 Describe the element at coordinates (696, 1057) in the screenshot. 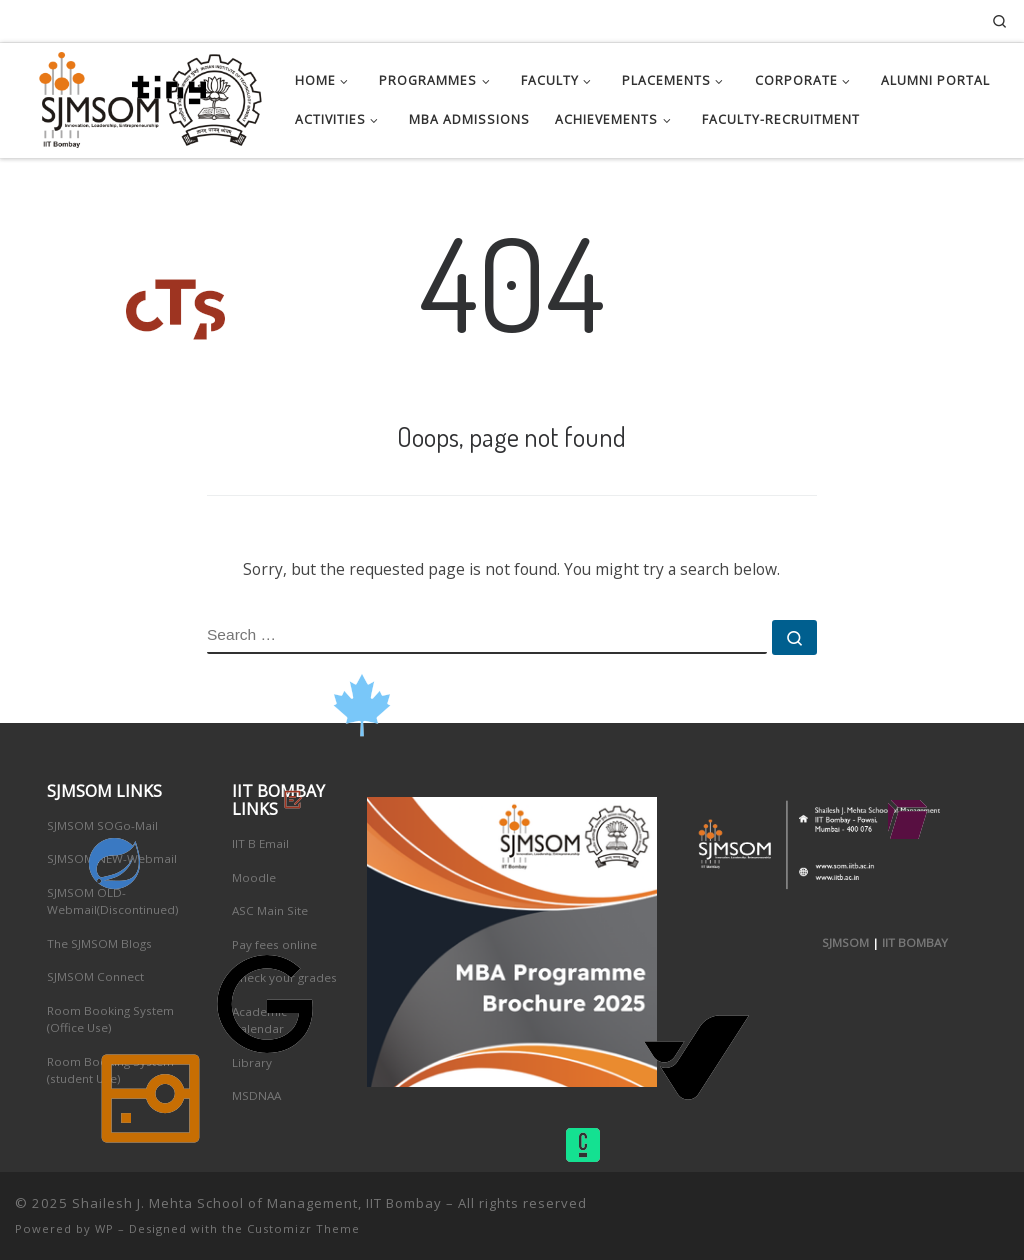

I see `voip.ms logo` at that location.